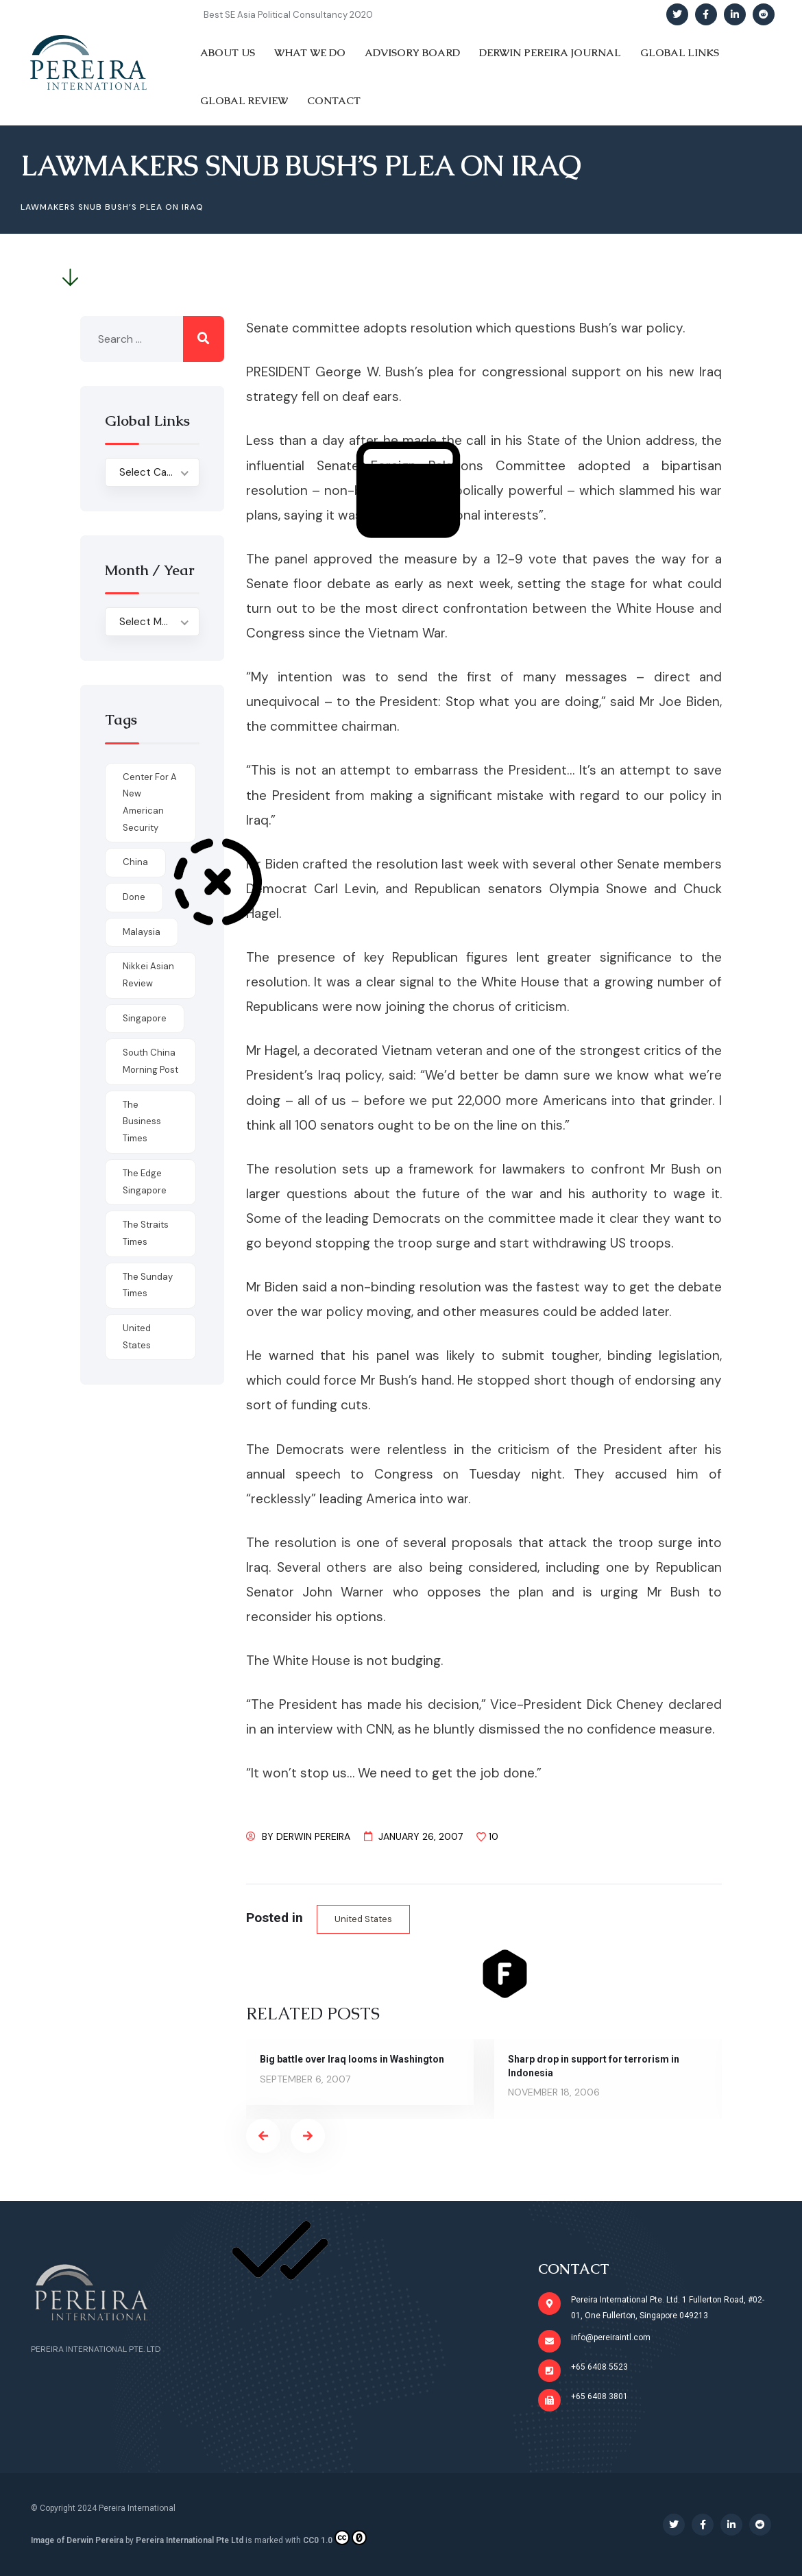  What do you see at coordinates (217, 882) in the screenshot?
I see `cancel or stop a process in progress` at bounding box center [217, 882].